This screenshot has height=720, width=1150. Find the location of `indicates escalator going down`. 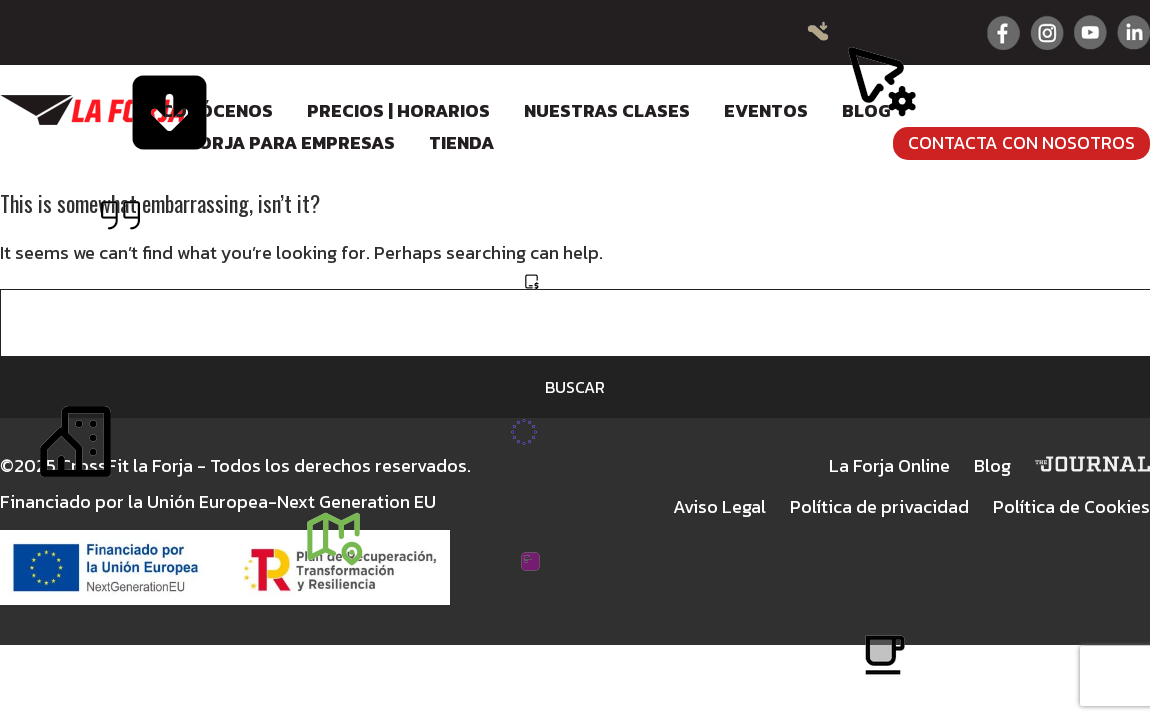

indicates escalator going down is located at coordinates (818, 31).